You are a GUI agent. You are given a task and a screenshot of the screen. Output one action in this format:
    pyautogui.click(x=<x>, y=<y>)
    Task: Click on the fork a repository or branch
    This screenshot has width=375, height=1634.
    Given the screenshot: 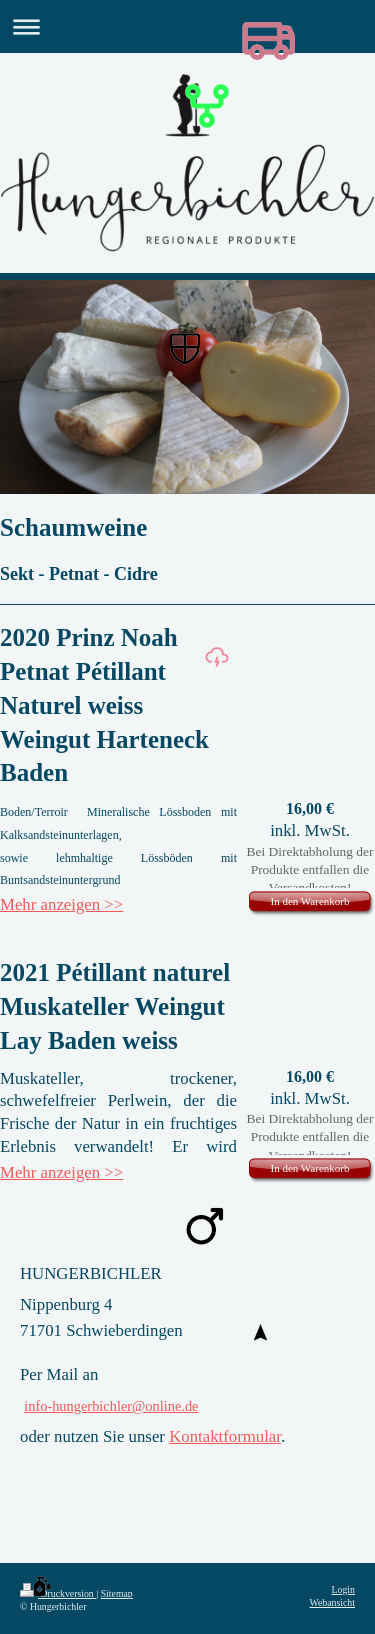 What is the action you would take?
    pyautogui.click(x=207, y=106)
    